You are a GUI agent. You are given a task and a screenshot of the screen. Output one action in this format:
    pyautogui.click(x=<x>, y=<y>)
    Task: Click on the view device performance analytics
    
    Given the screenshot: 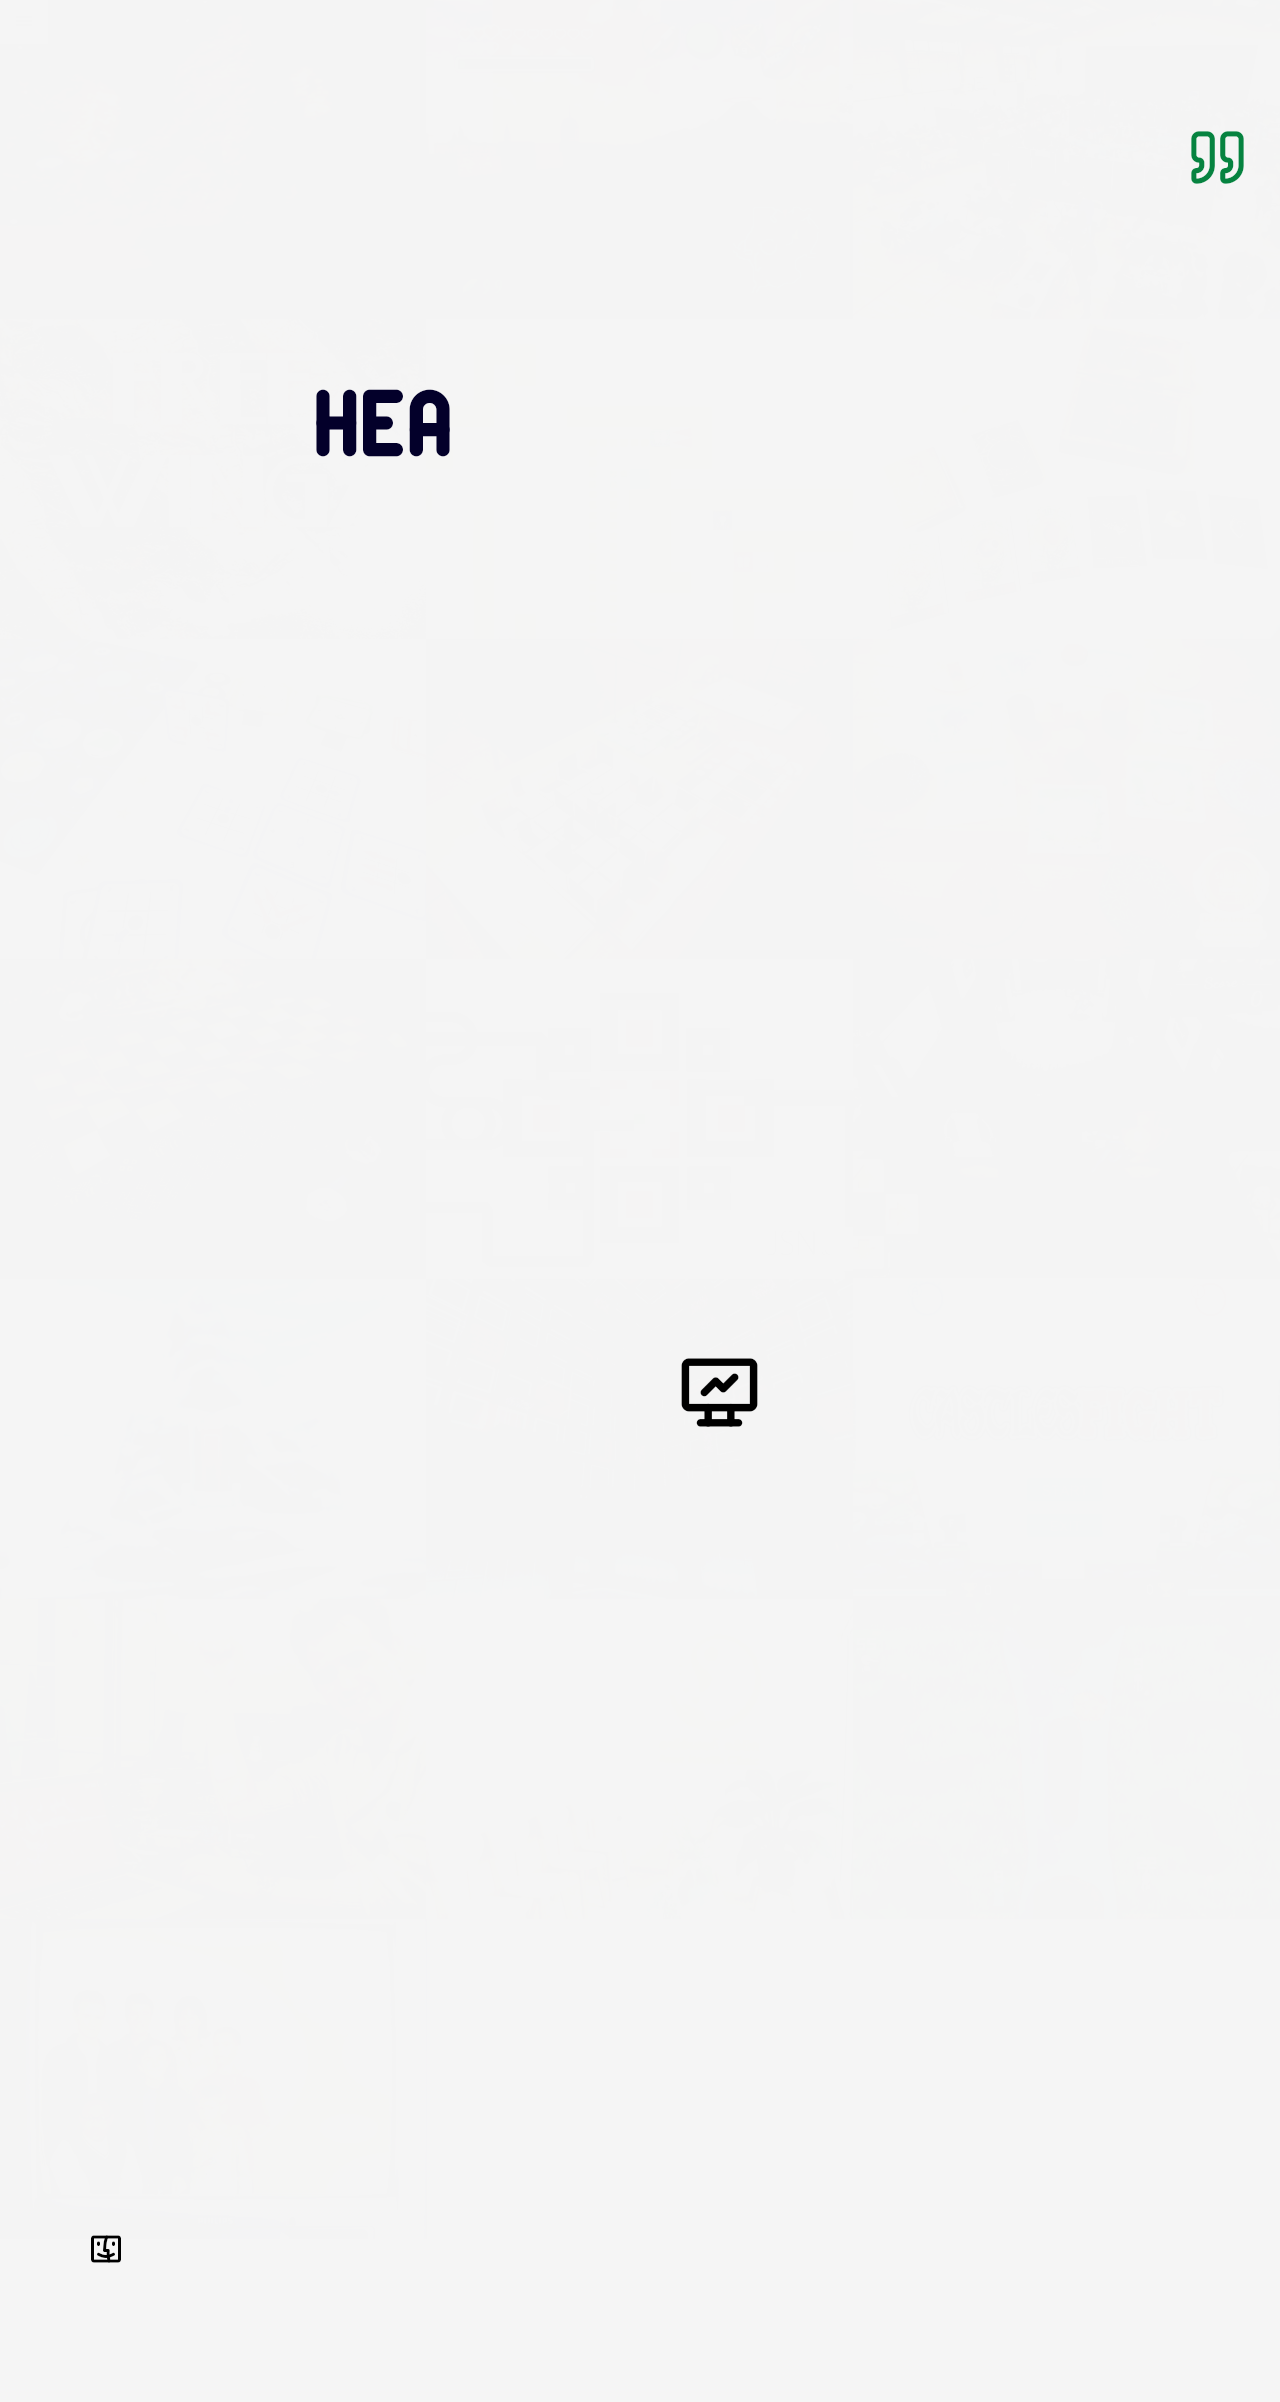 What is the action you would take?
    pyautogui.click(x=719, y=1392)
    